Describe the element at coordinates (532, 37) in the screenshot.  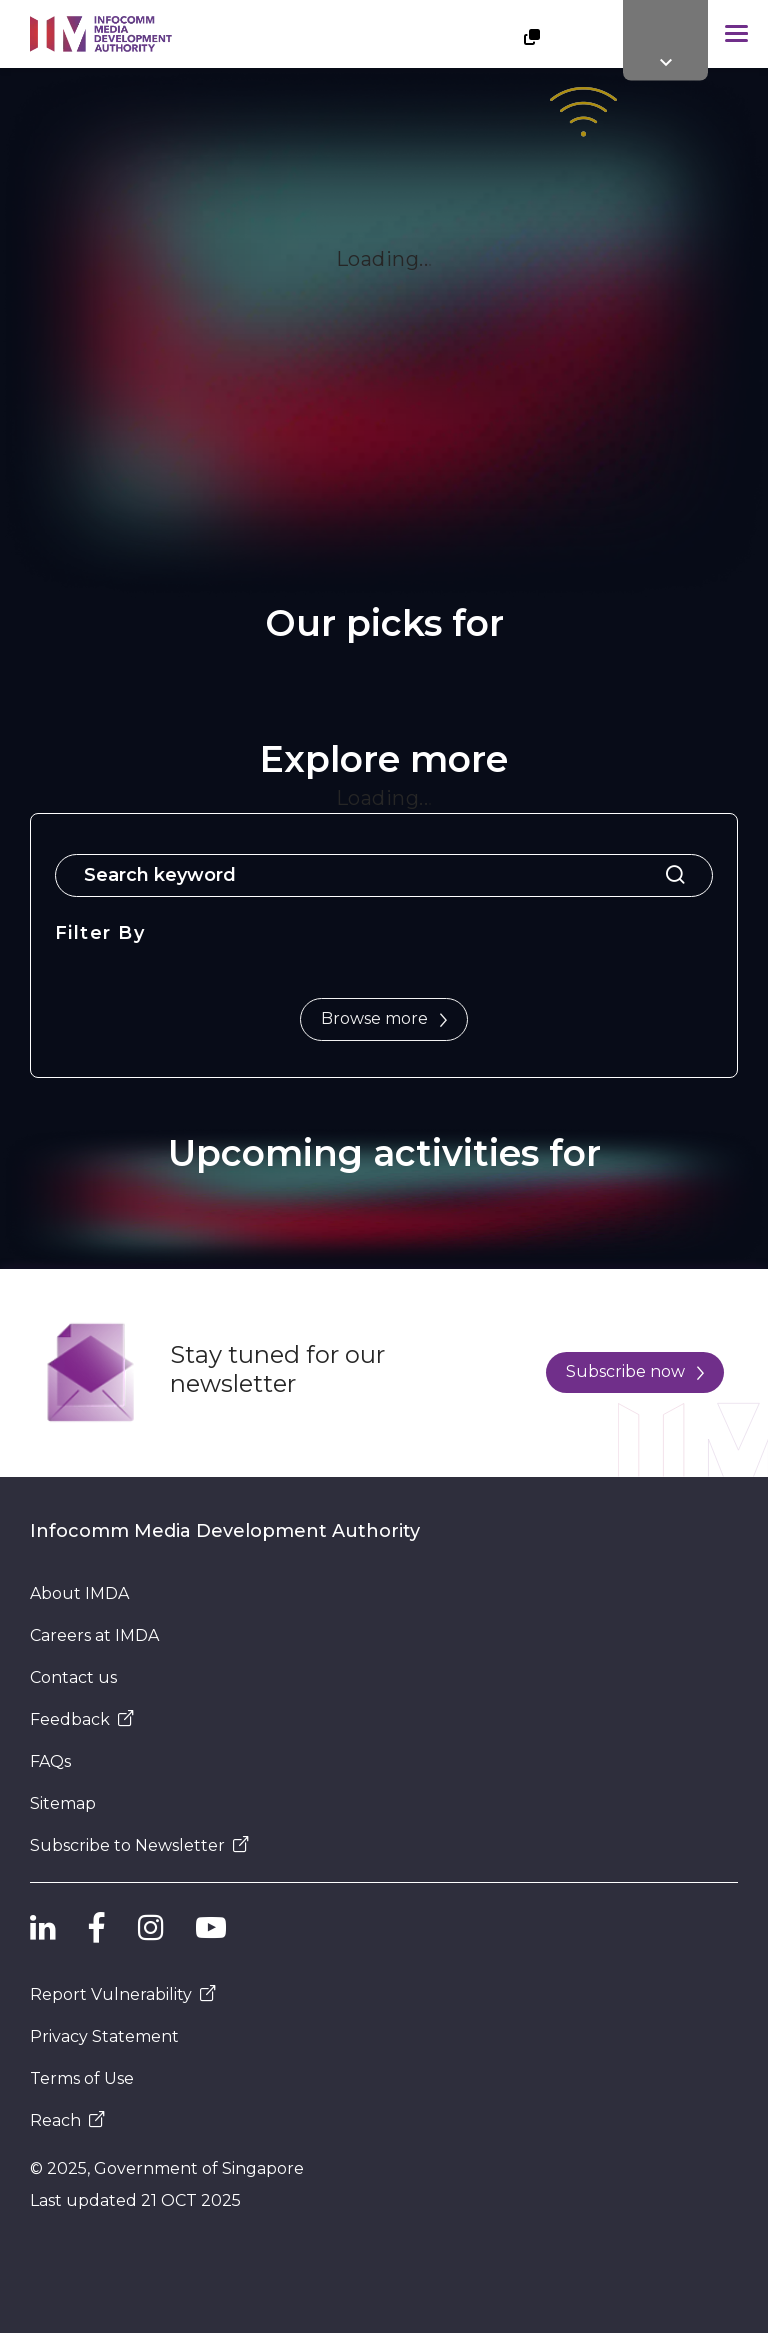
I see `duplicate or copy an item` at that location.